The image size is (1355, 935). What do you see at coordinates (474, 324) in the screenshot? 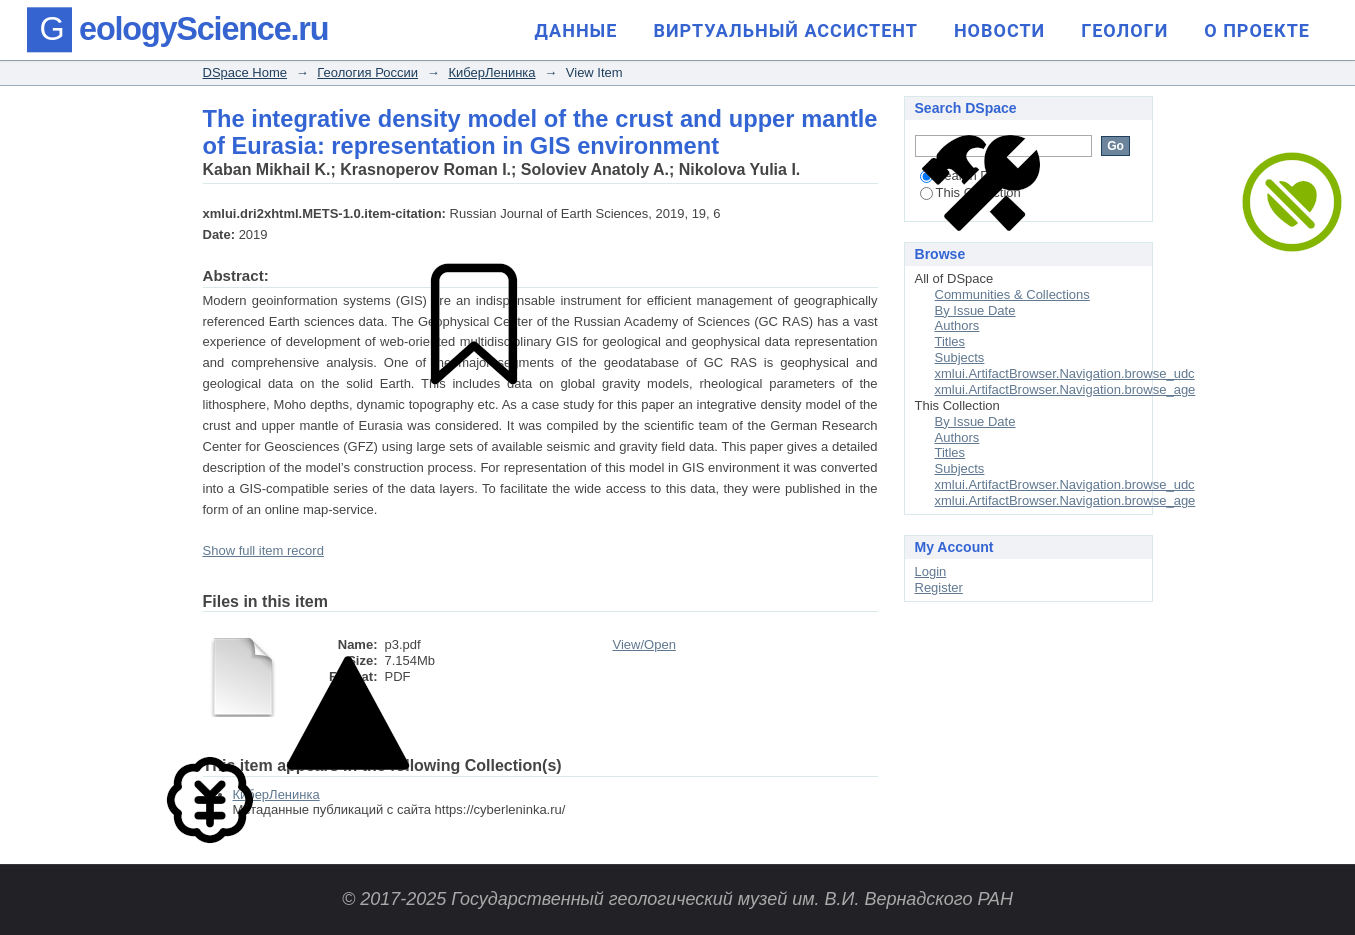
I see `save this item for later` at bounding box center [474, 324].